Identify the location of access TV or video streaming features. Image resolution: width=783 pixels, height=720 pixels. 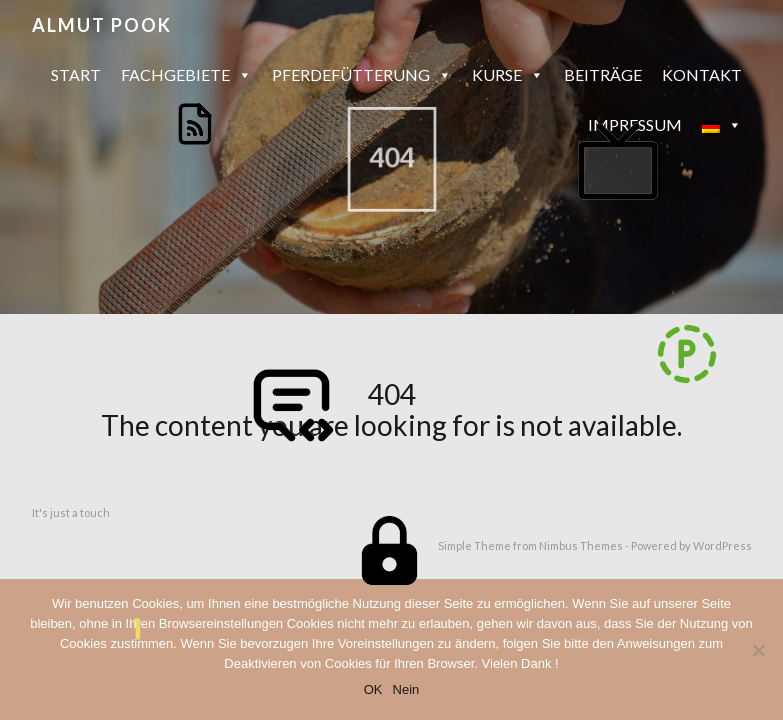
(618, 166).